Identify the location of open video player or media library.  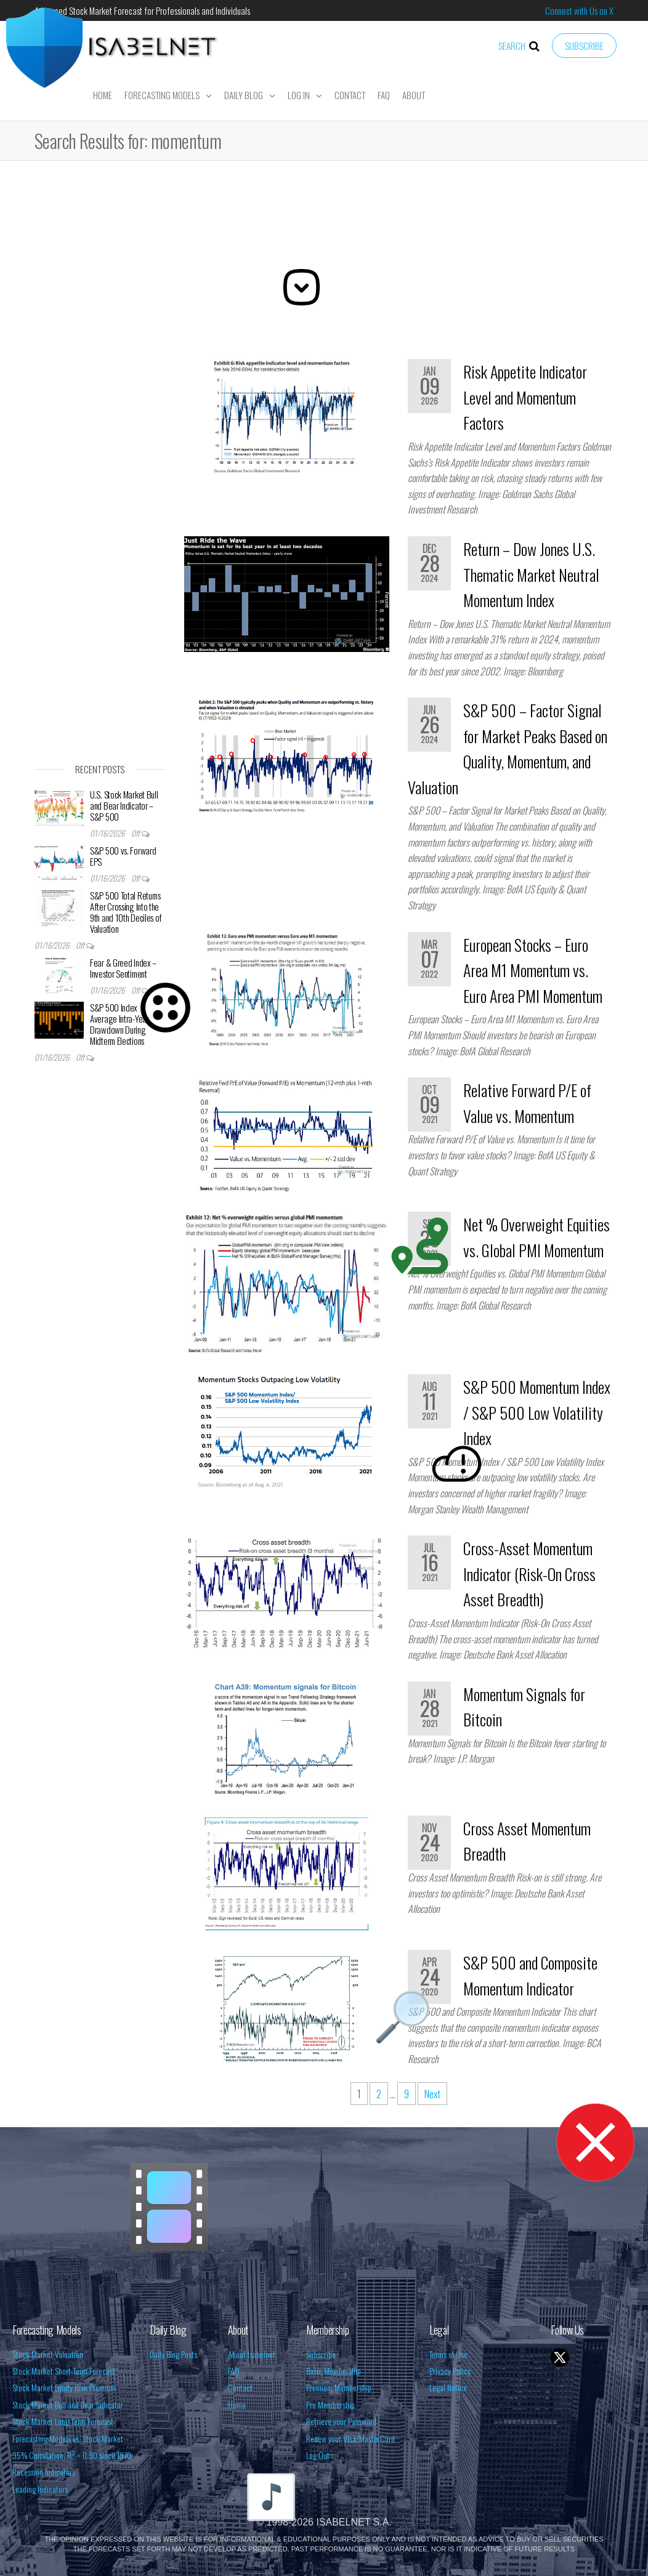
(169, 2207).